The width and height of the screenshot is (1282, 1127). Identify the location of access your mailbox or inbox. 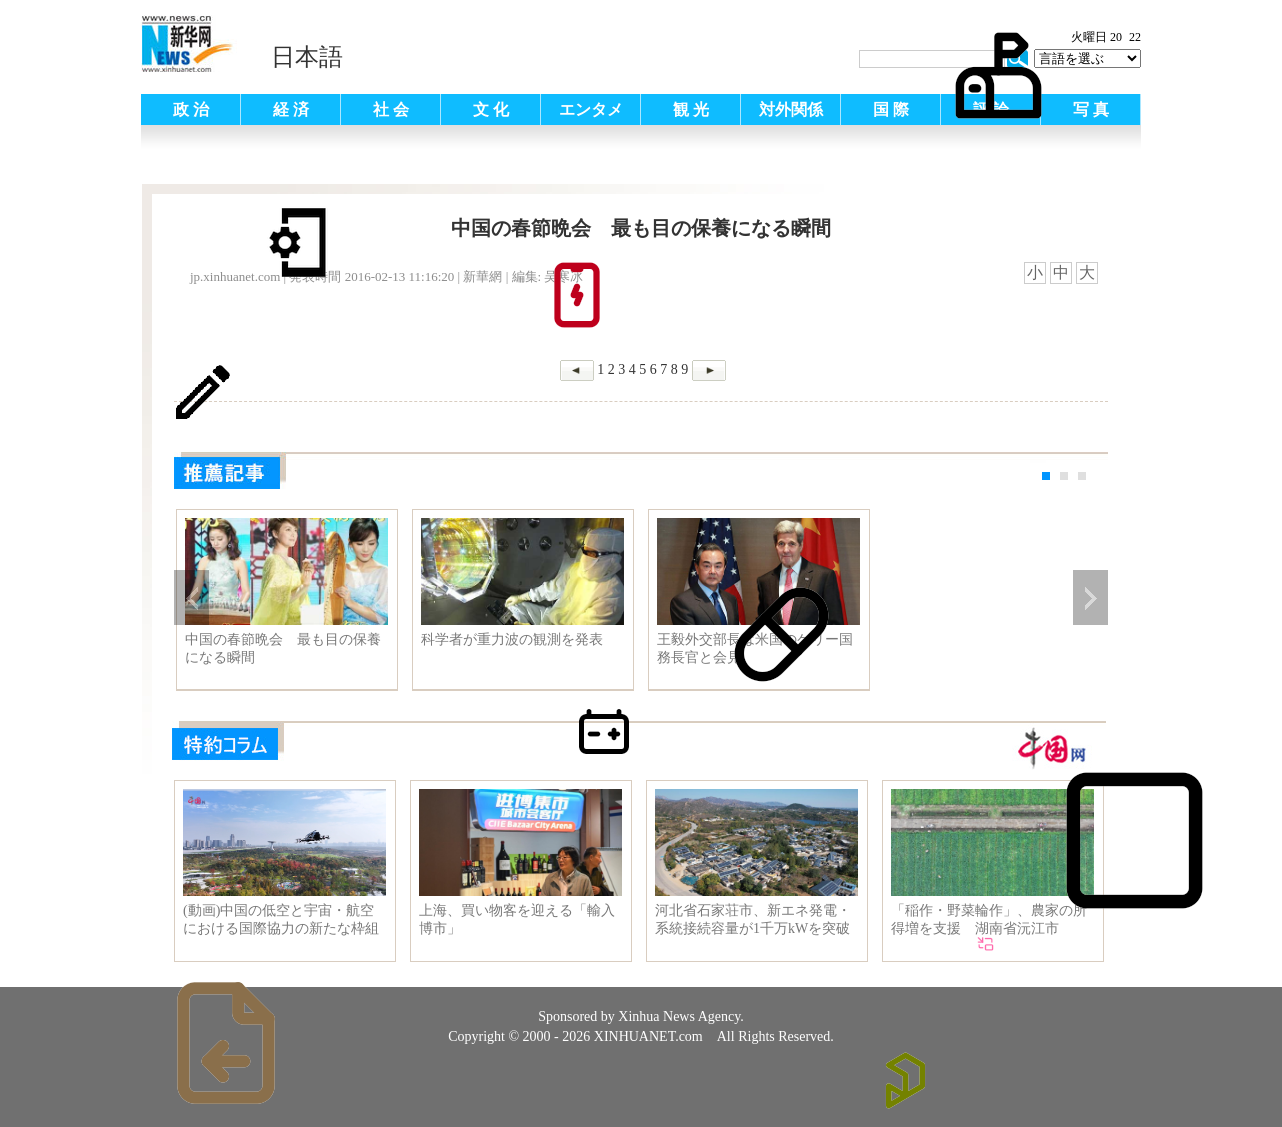
(998, 75).